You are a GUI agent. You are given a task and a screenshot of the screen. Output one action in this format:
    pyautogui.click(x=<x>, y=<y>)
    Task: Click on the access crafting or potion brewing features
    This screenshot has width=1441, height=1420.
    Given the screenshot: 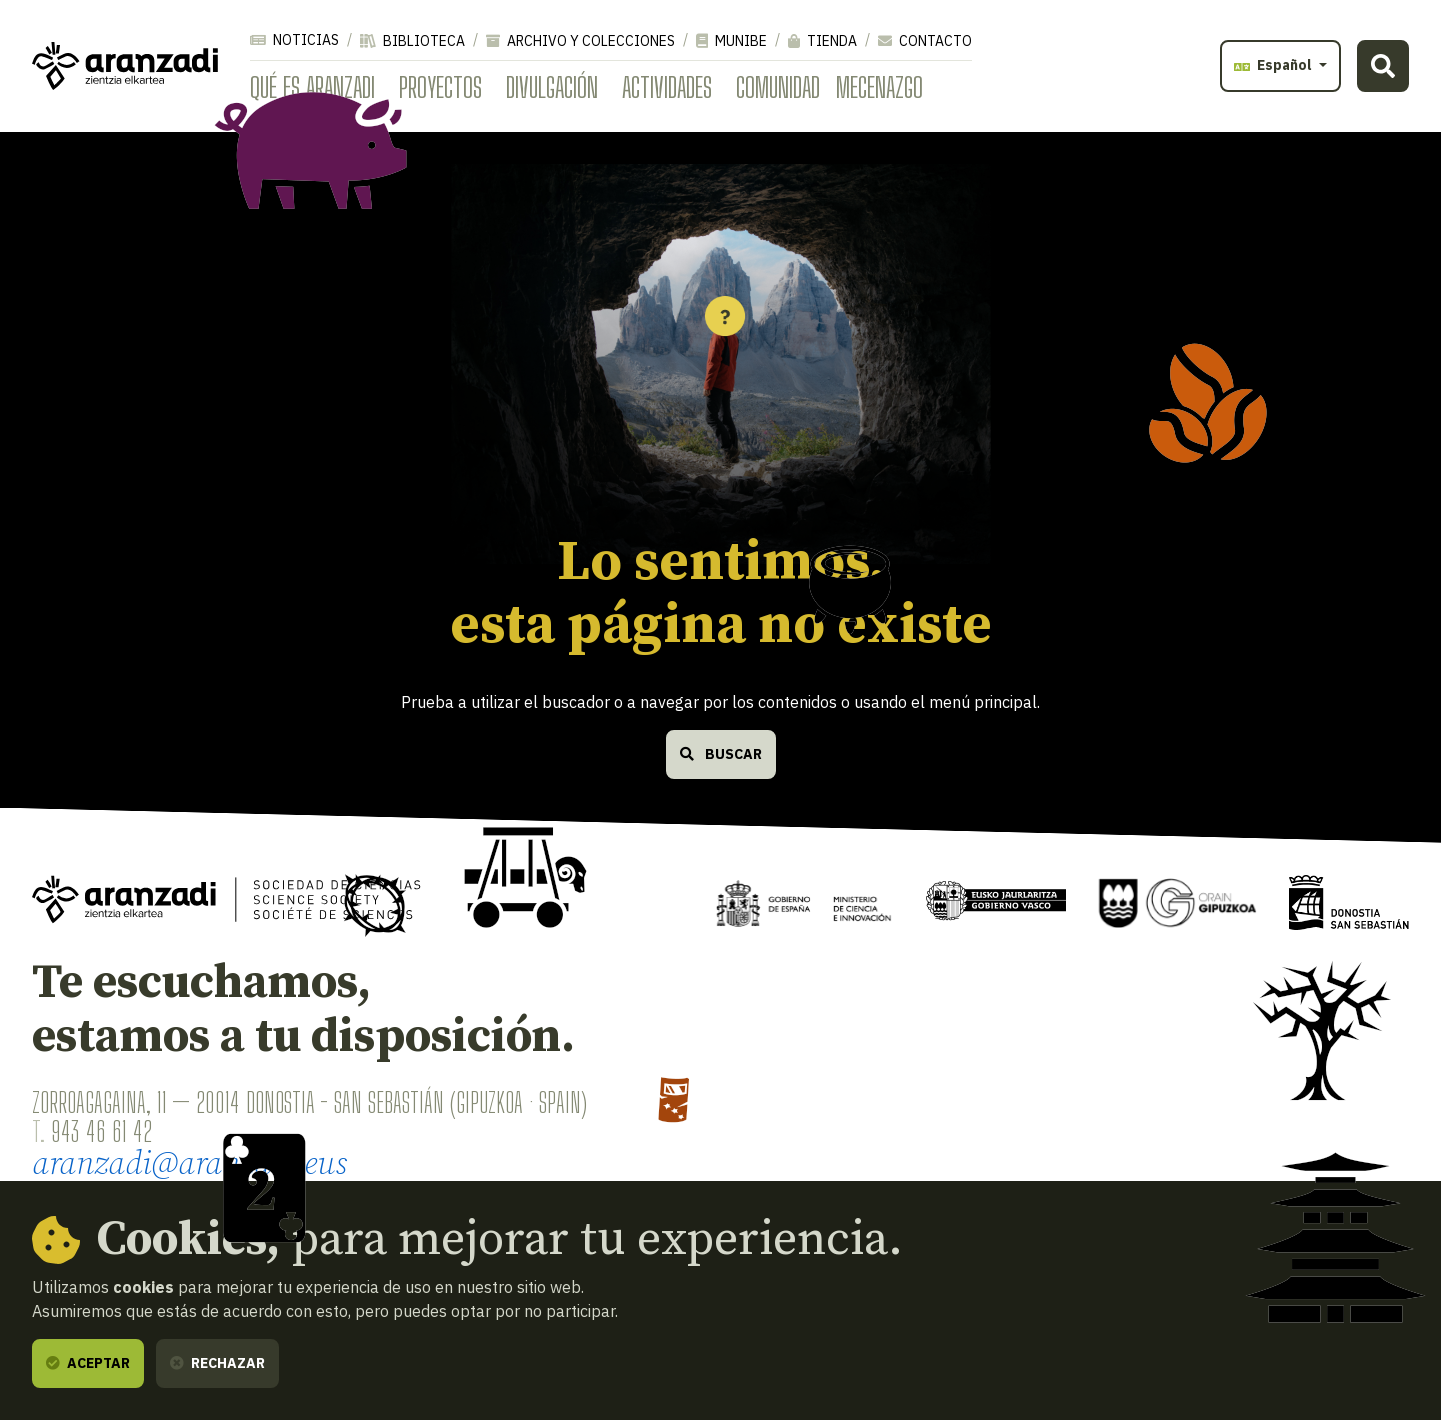 What is the action you would take?
    pyautogui.click(x=849, y=589)
    